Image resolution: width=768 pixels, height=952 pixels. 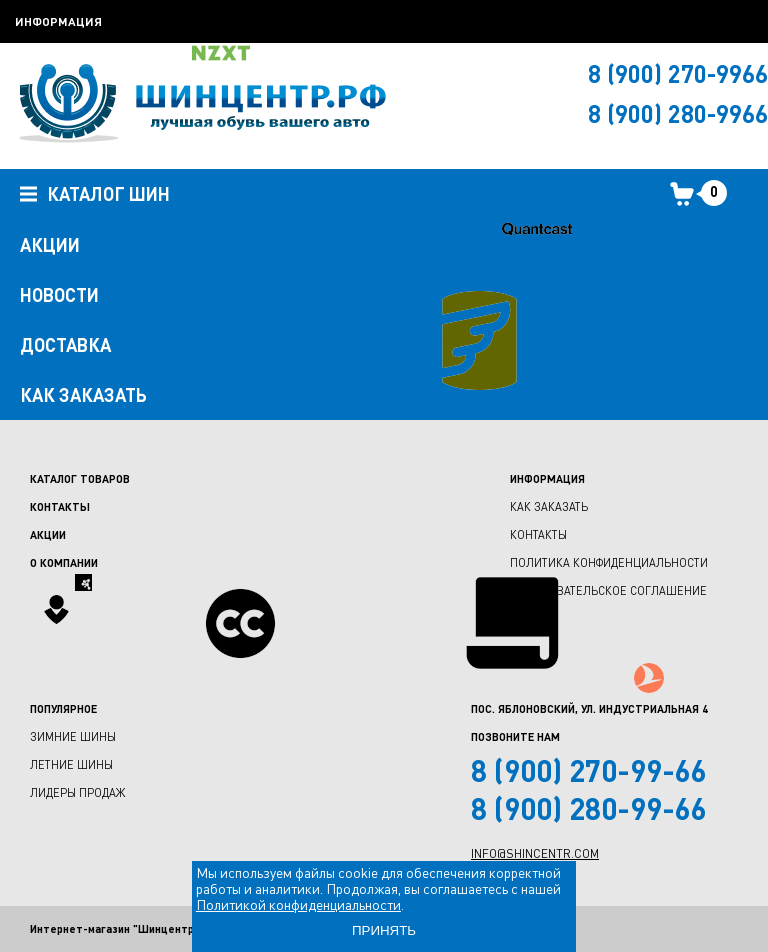 What do you see at coordinates (537, 229) in the screenshot?
I see `quantcast company logo` at bounding box center [537, 229].